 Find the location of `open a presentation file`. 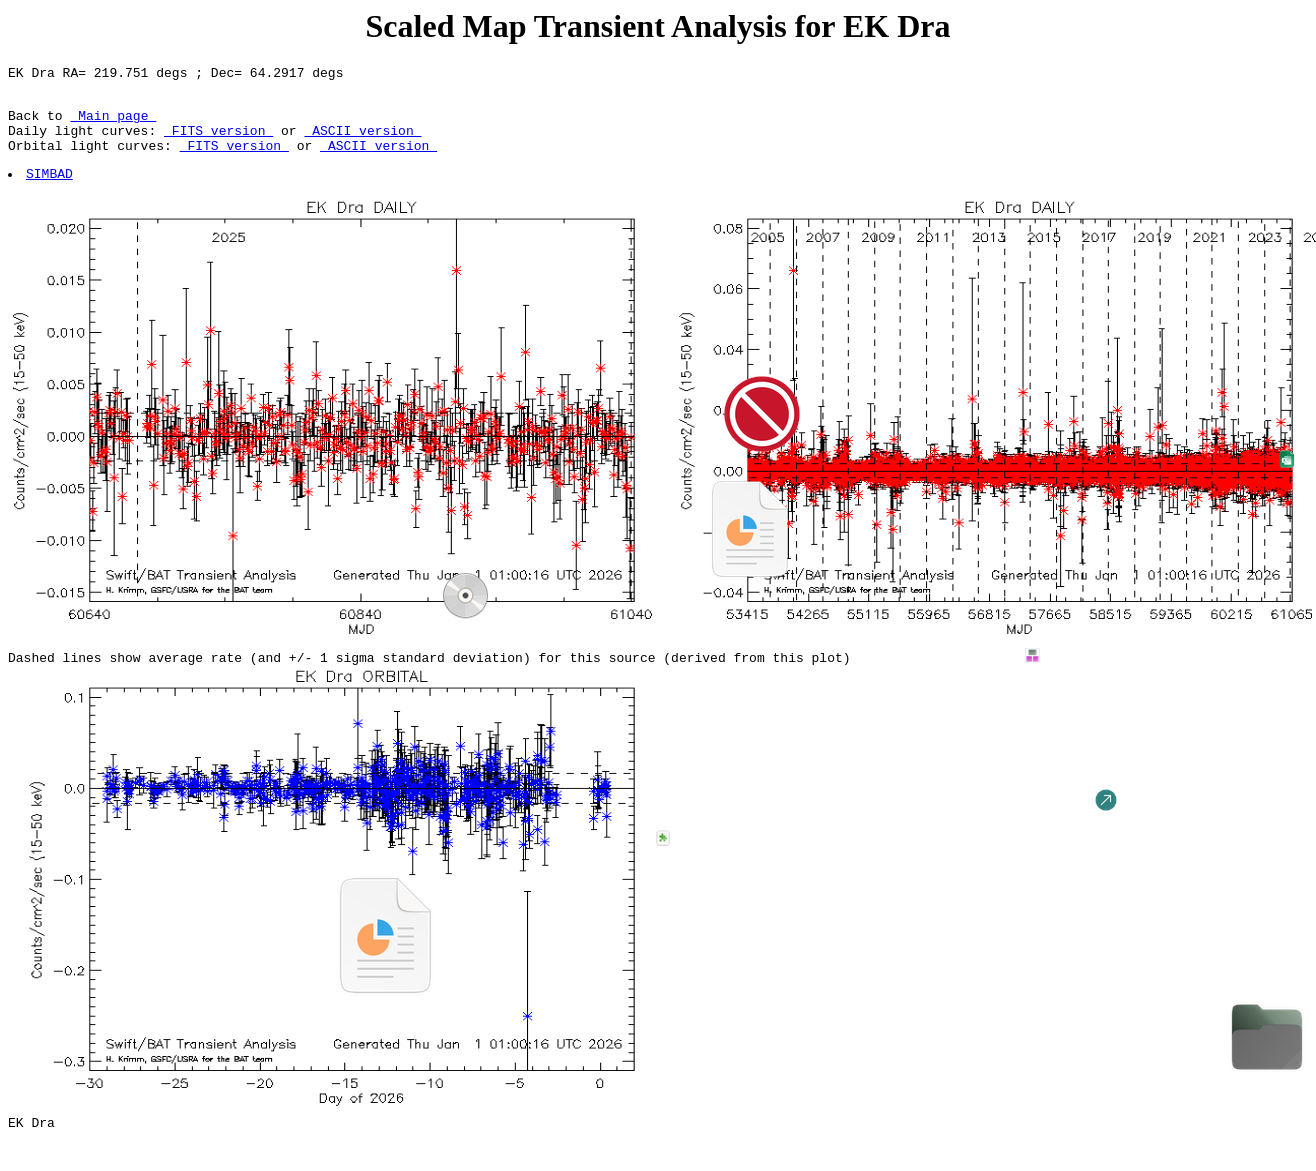

open a presentation file is located at coordinates (385, 935).